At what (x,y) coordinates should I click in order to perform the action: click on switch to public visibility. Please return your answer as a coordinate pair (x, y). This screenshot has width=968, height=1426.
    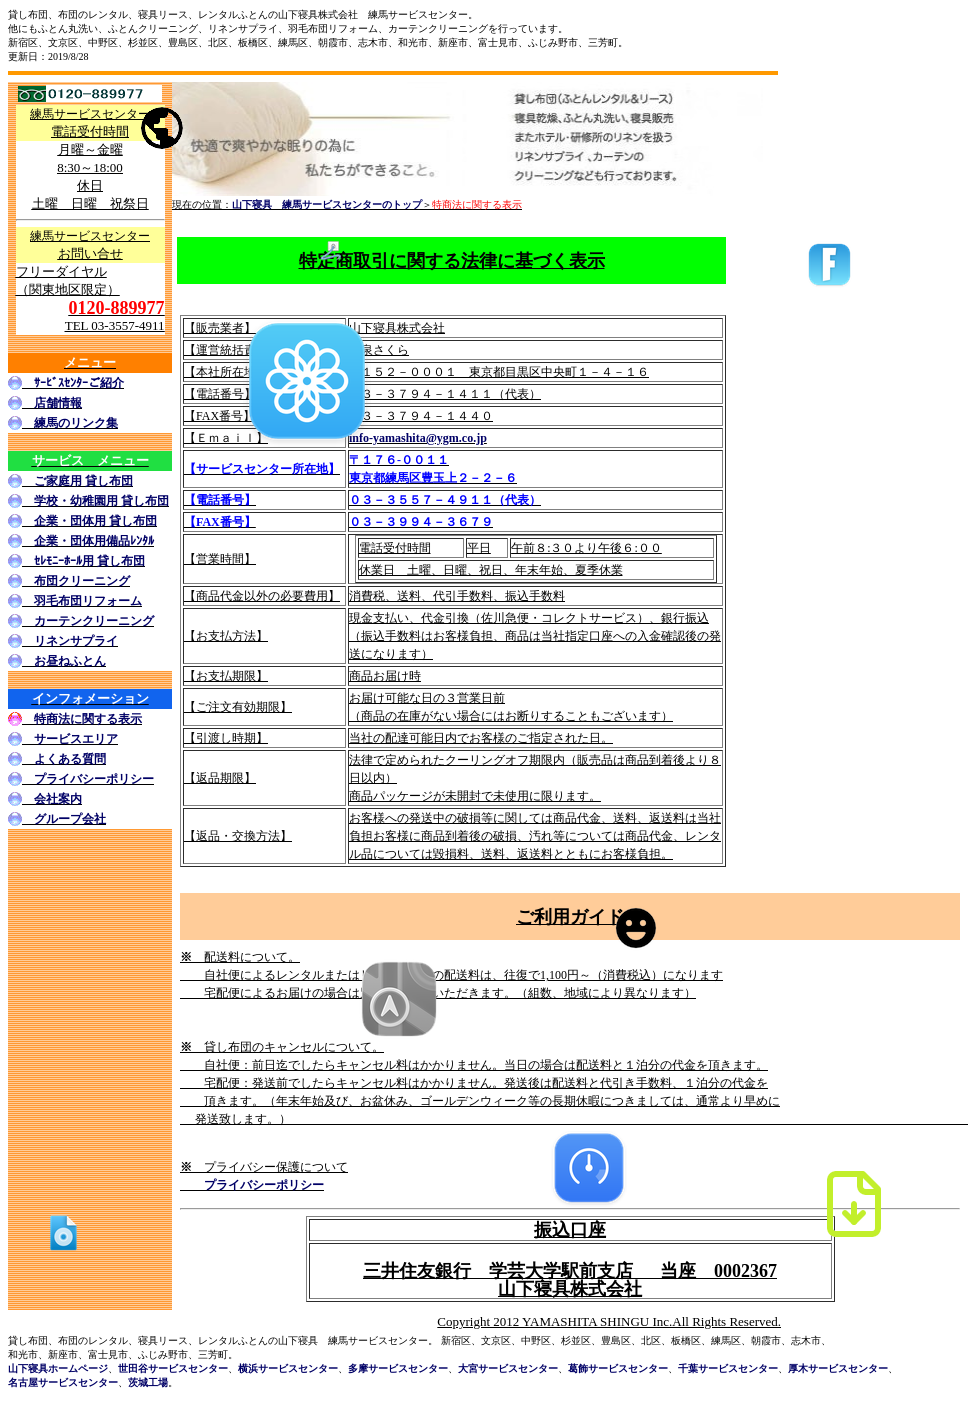
    Looking at the image, I should click on (162, 128).